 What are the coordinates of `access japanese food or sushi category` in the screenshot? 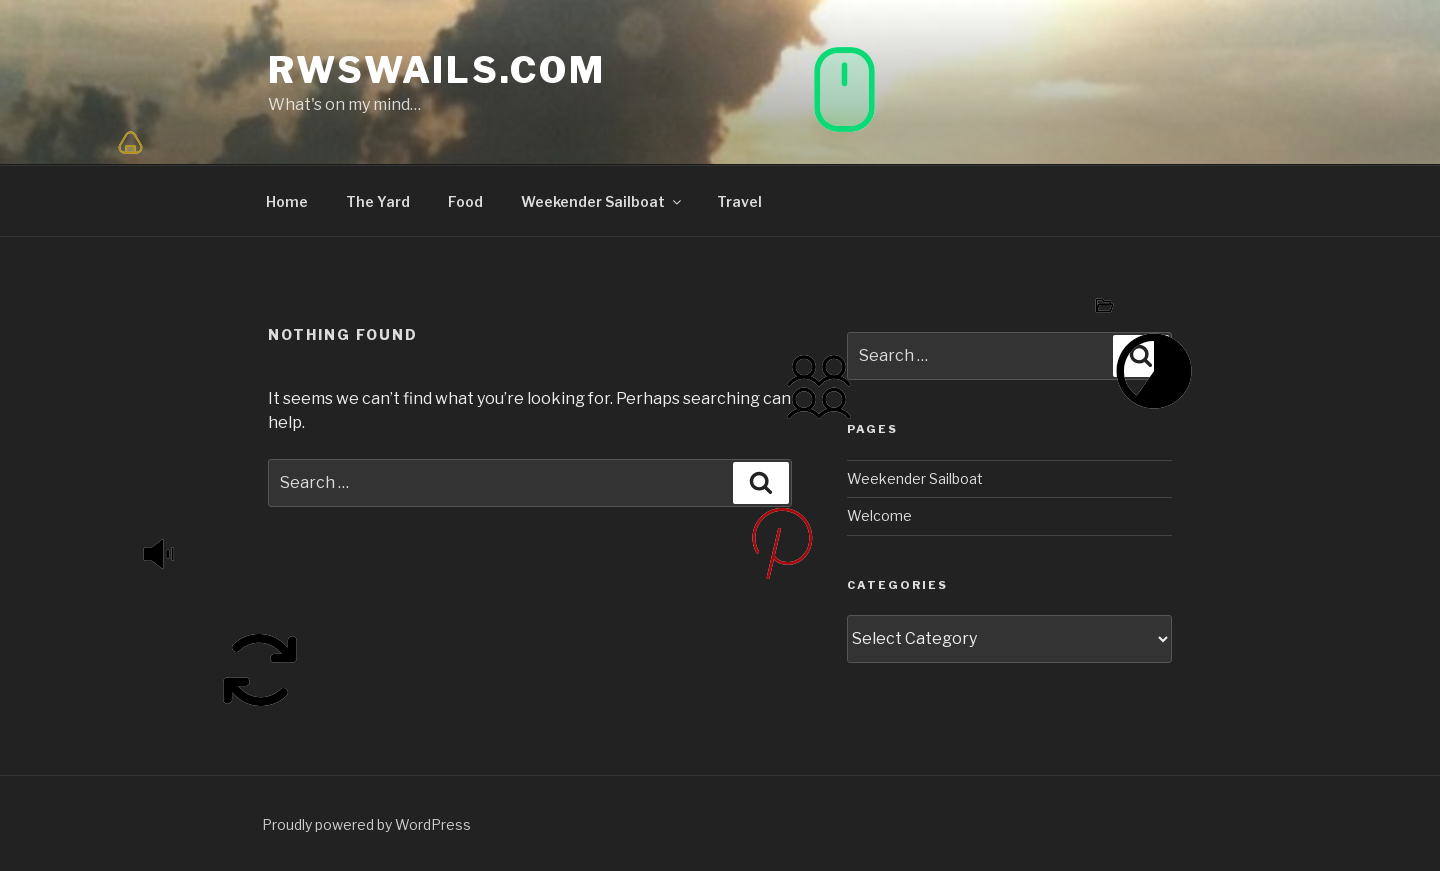 It's located at (130, 142).